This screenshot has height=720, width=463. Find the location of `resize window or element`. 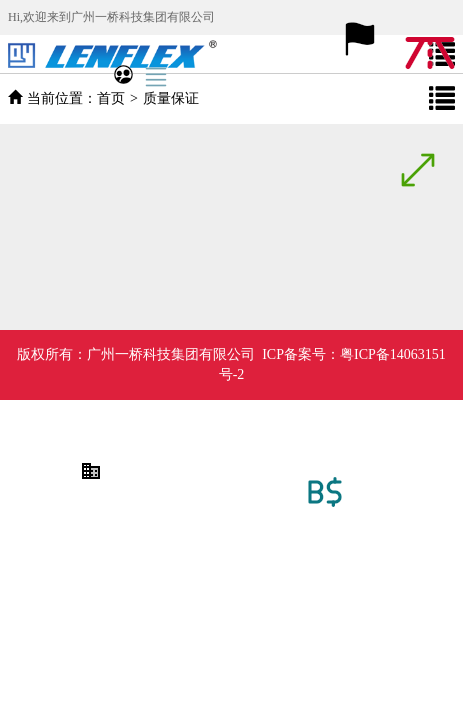

resize window or element is located at coordinates (418, 170).